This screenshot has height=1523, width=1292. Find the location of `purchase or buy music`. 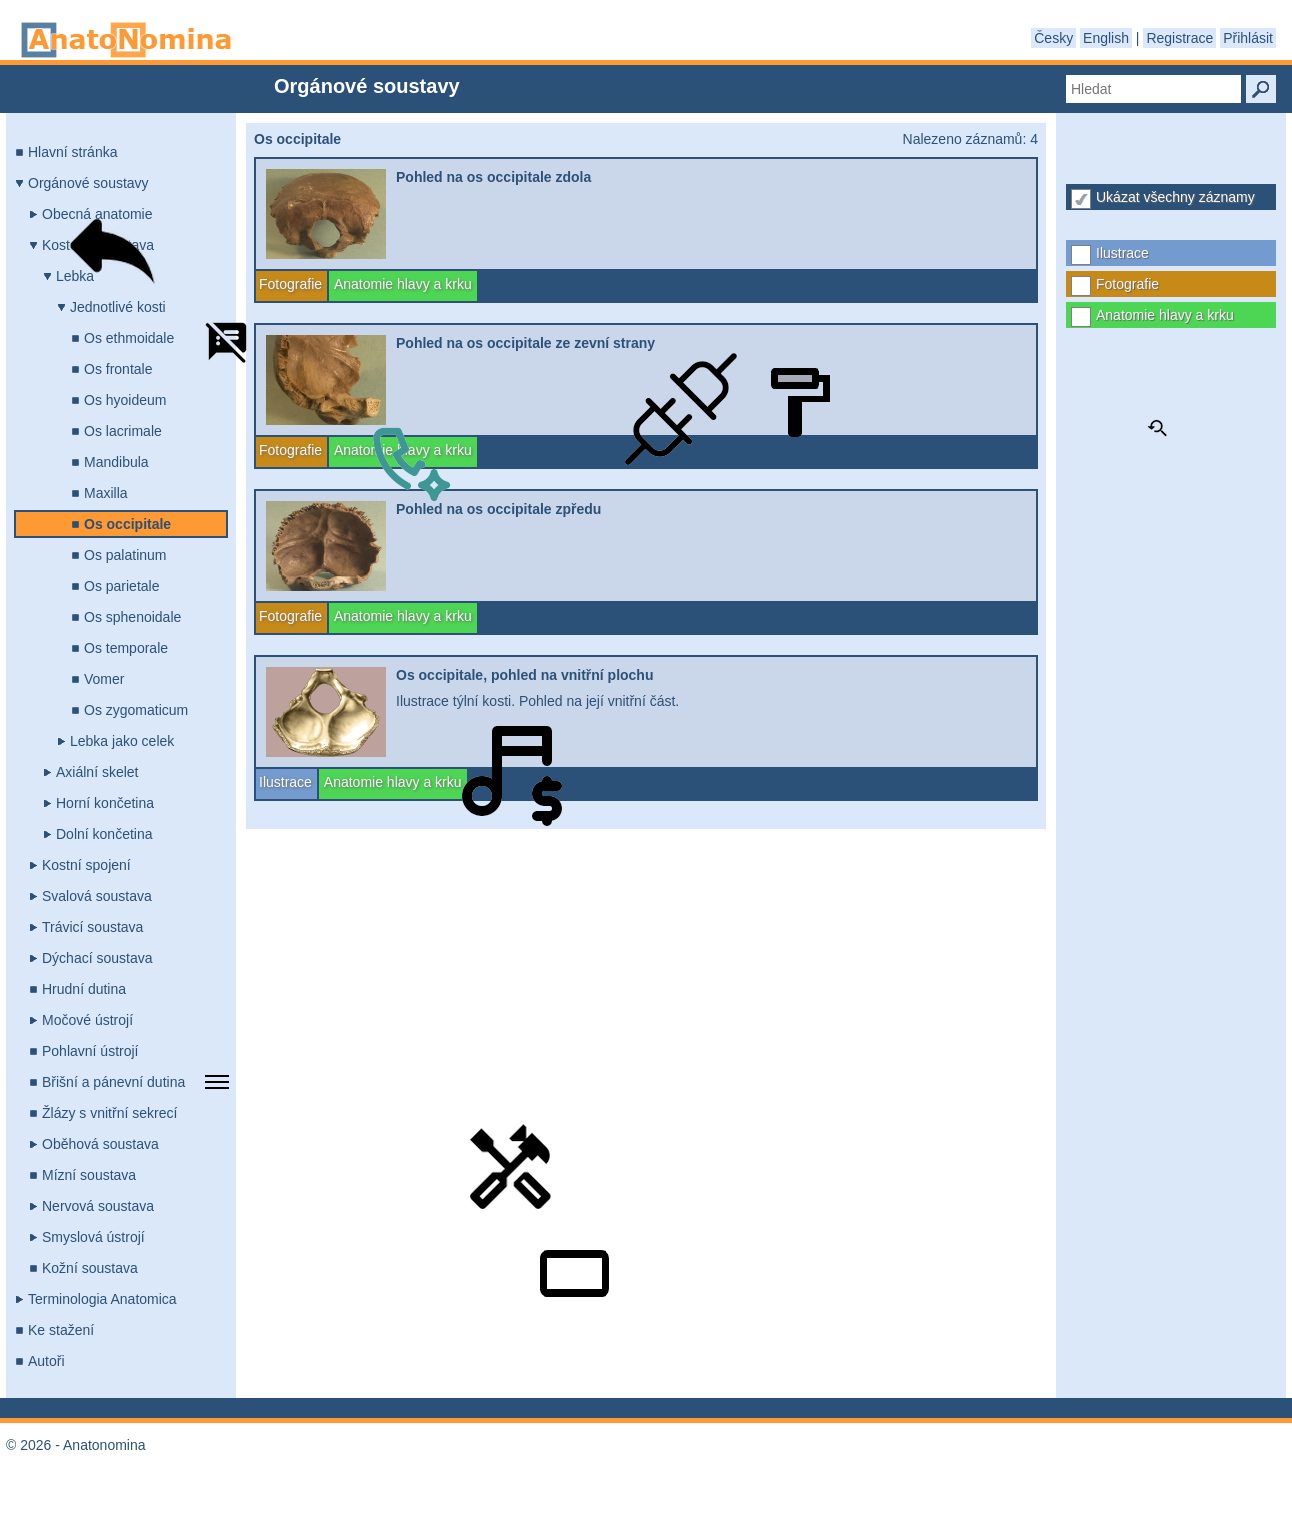

purchase or buy music is located at coordinates (512, 771).